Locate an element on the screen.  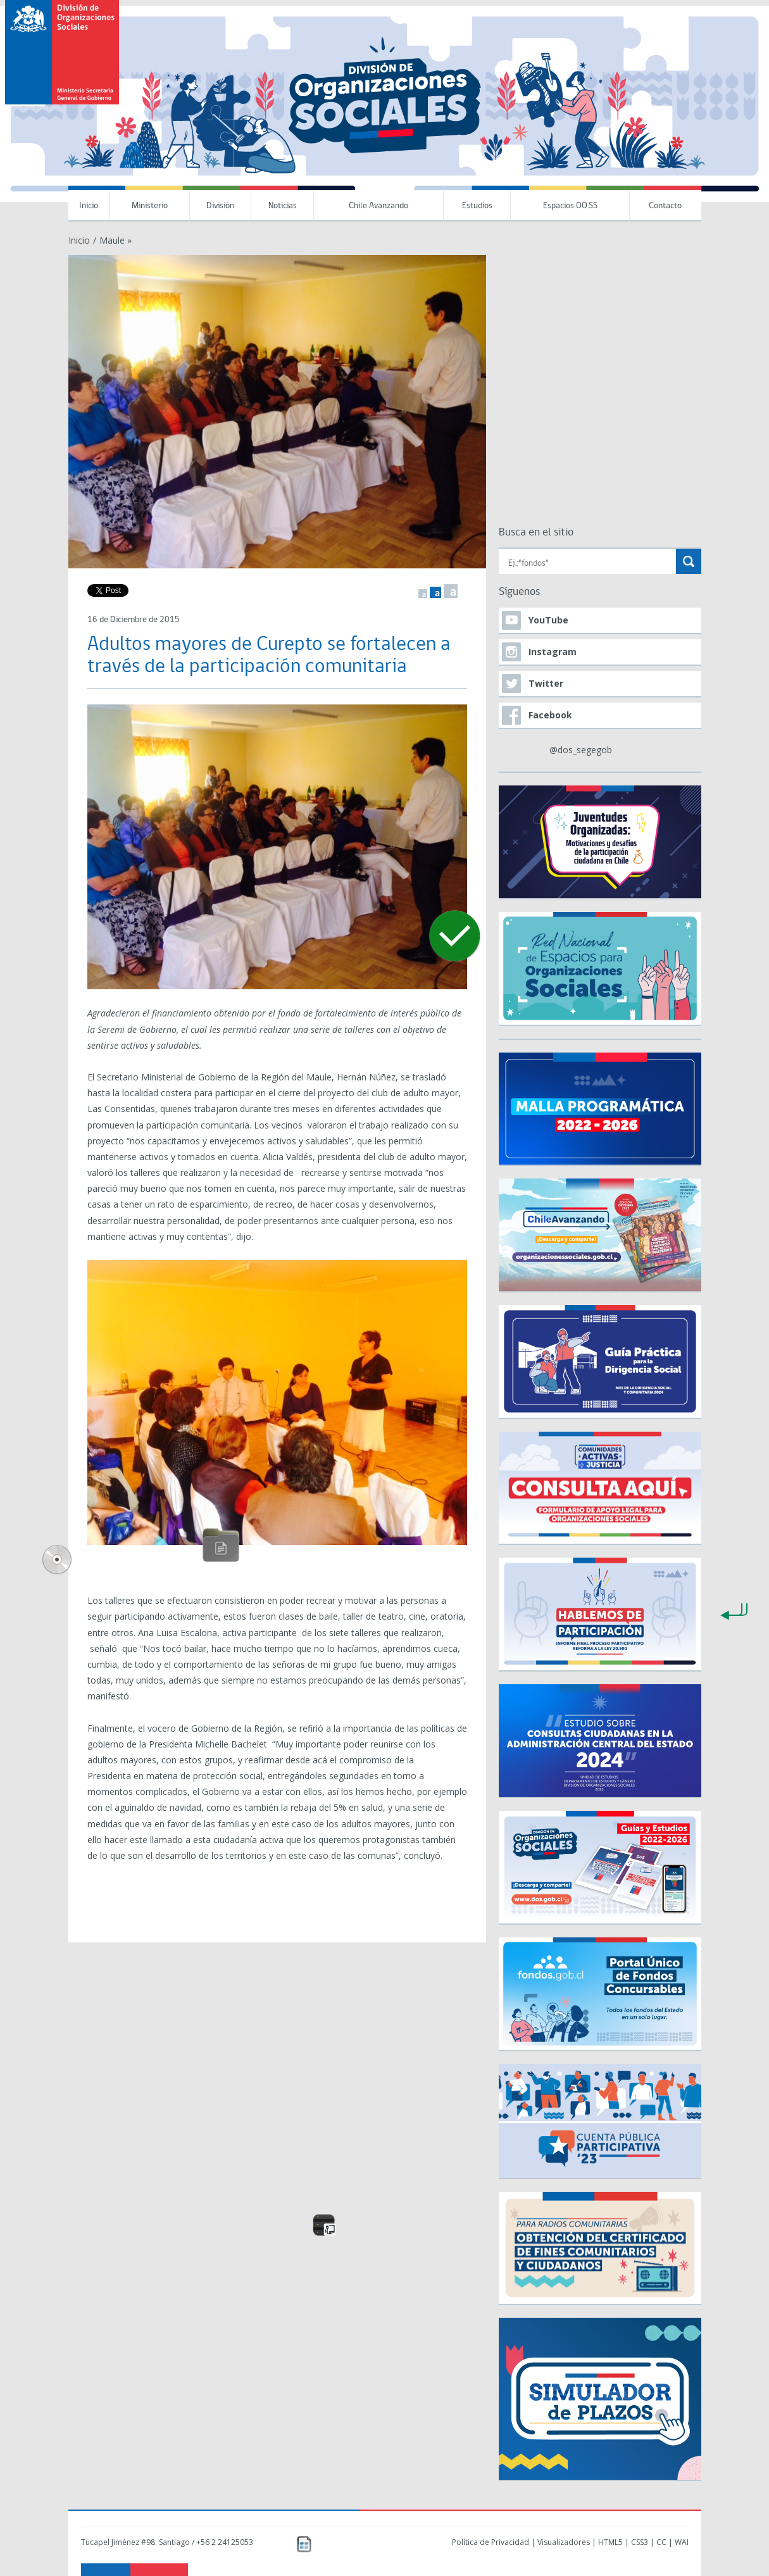
open your documents folder is located at coordinates (221, 1545).